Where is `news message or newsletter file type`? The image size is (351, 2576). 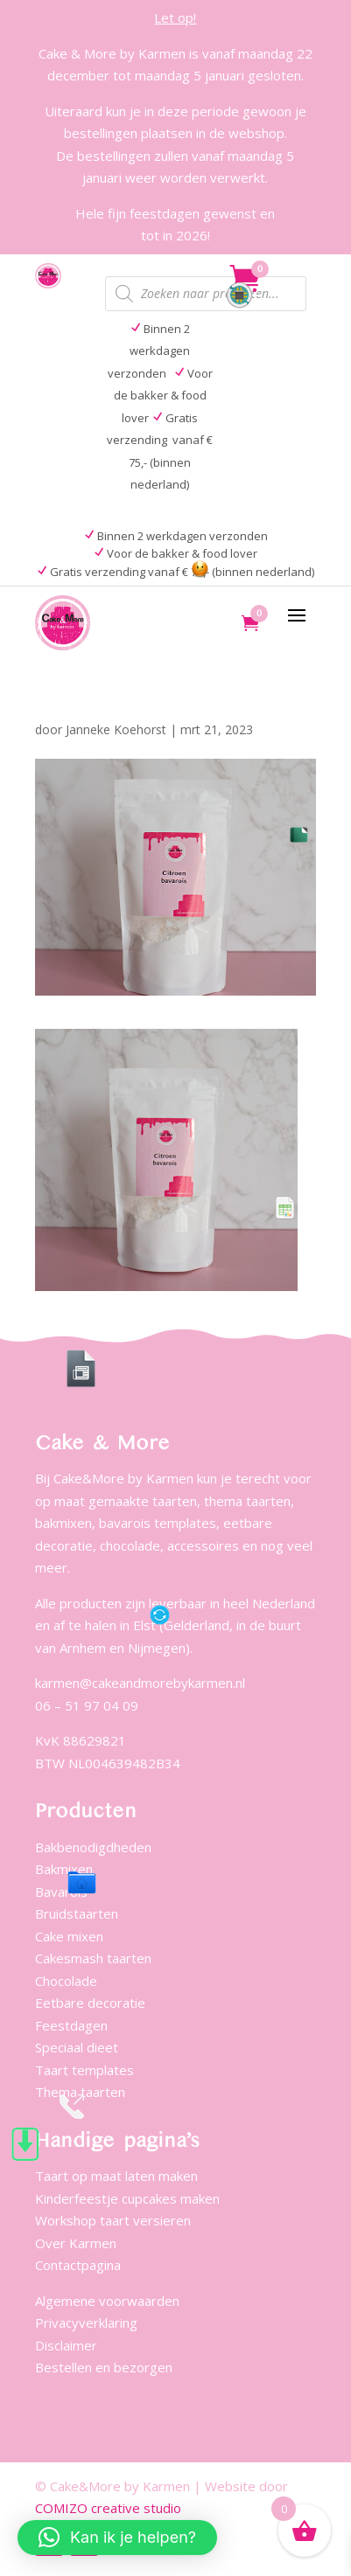
news message or newsletter file type is located at coordinates (81, 1369).